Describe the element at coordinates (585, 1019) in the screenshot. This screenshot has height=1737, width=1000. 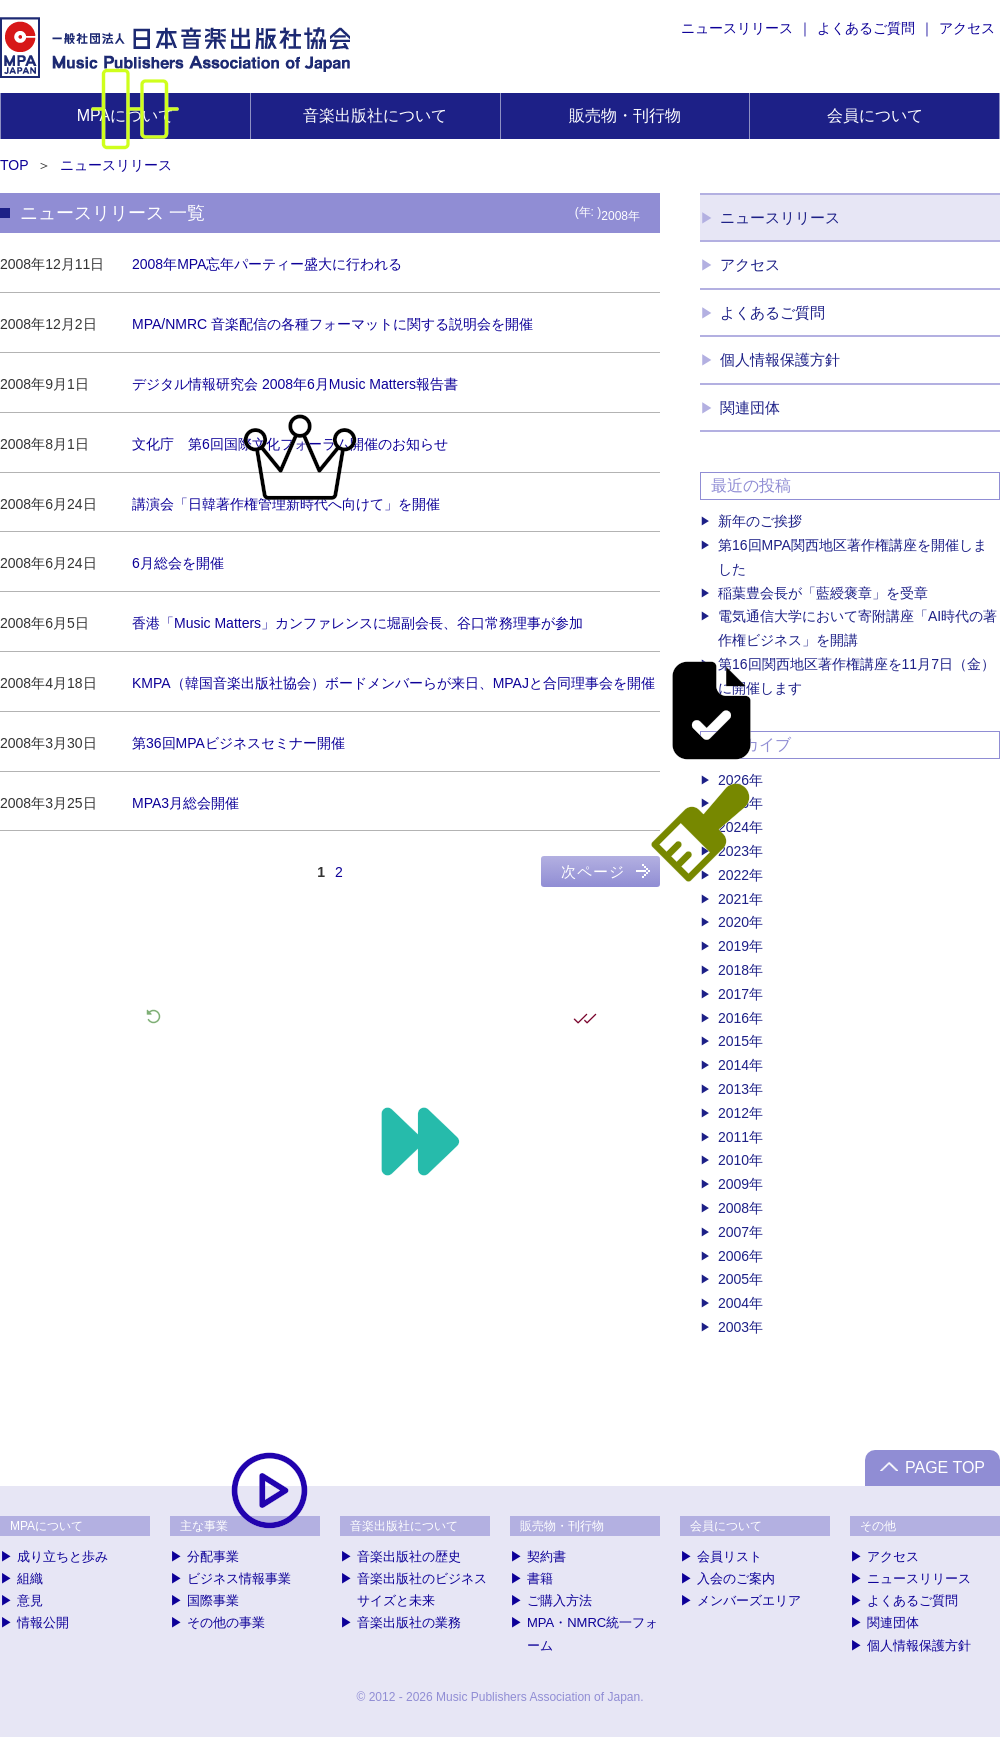
I see `indicates multiple items completed or verified` at that location.